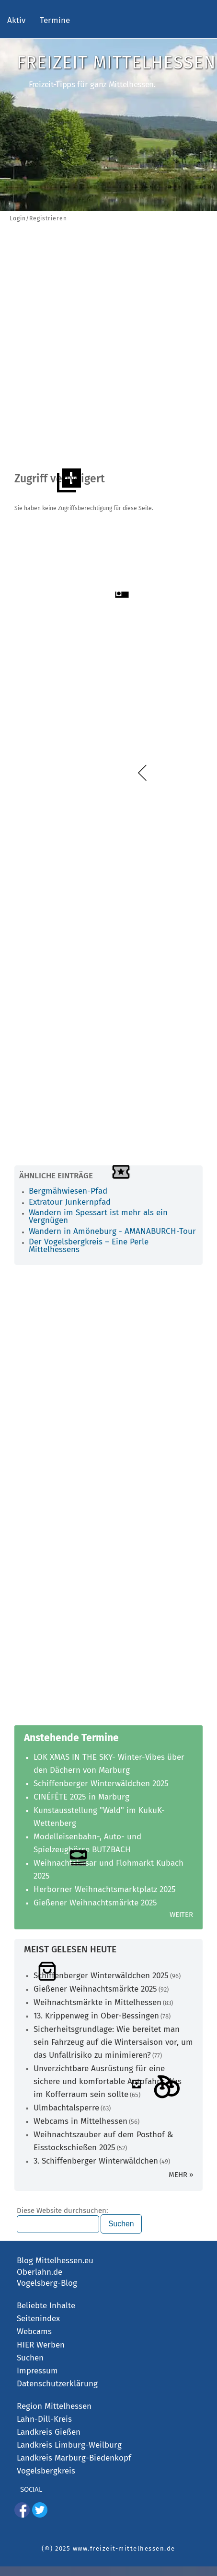 The height and width of the screenshot is (2576, 217). I want to click on add item to your library, so click(69, 480).